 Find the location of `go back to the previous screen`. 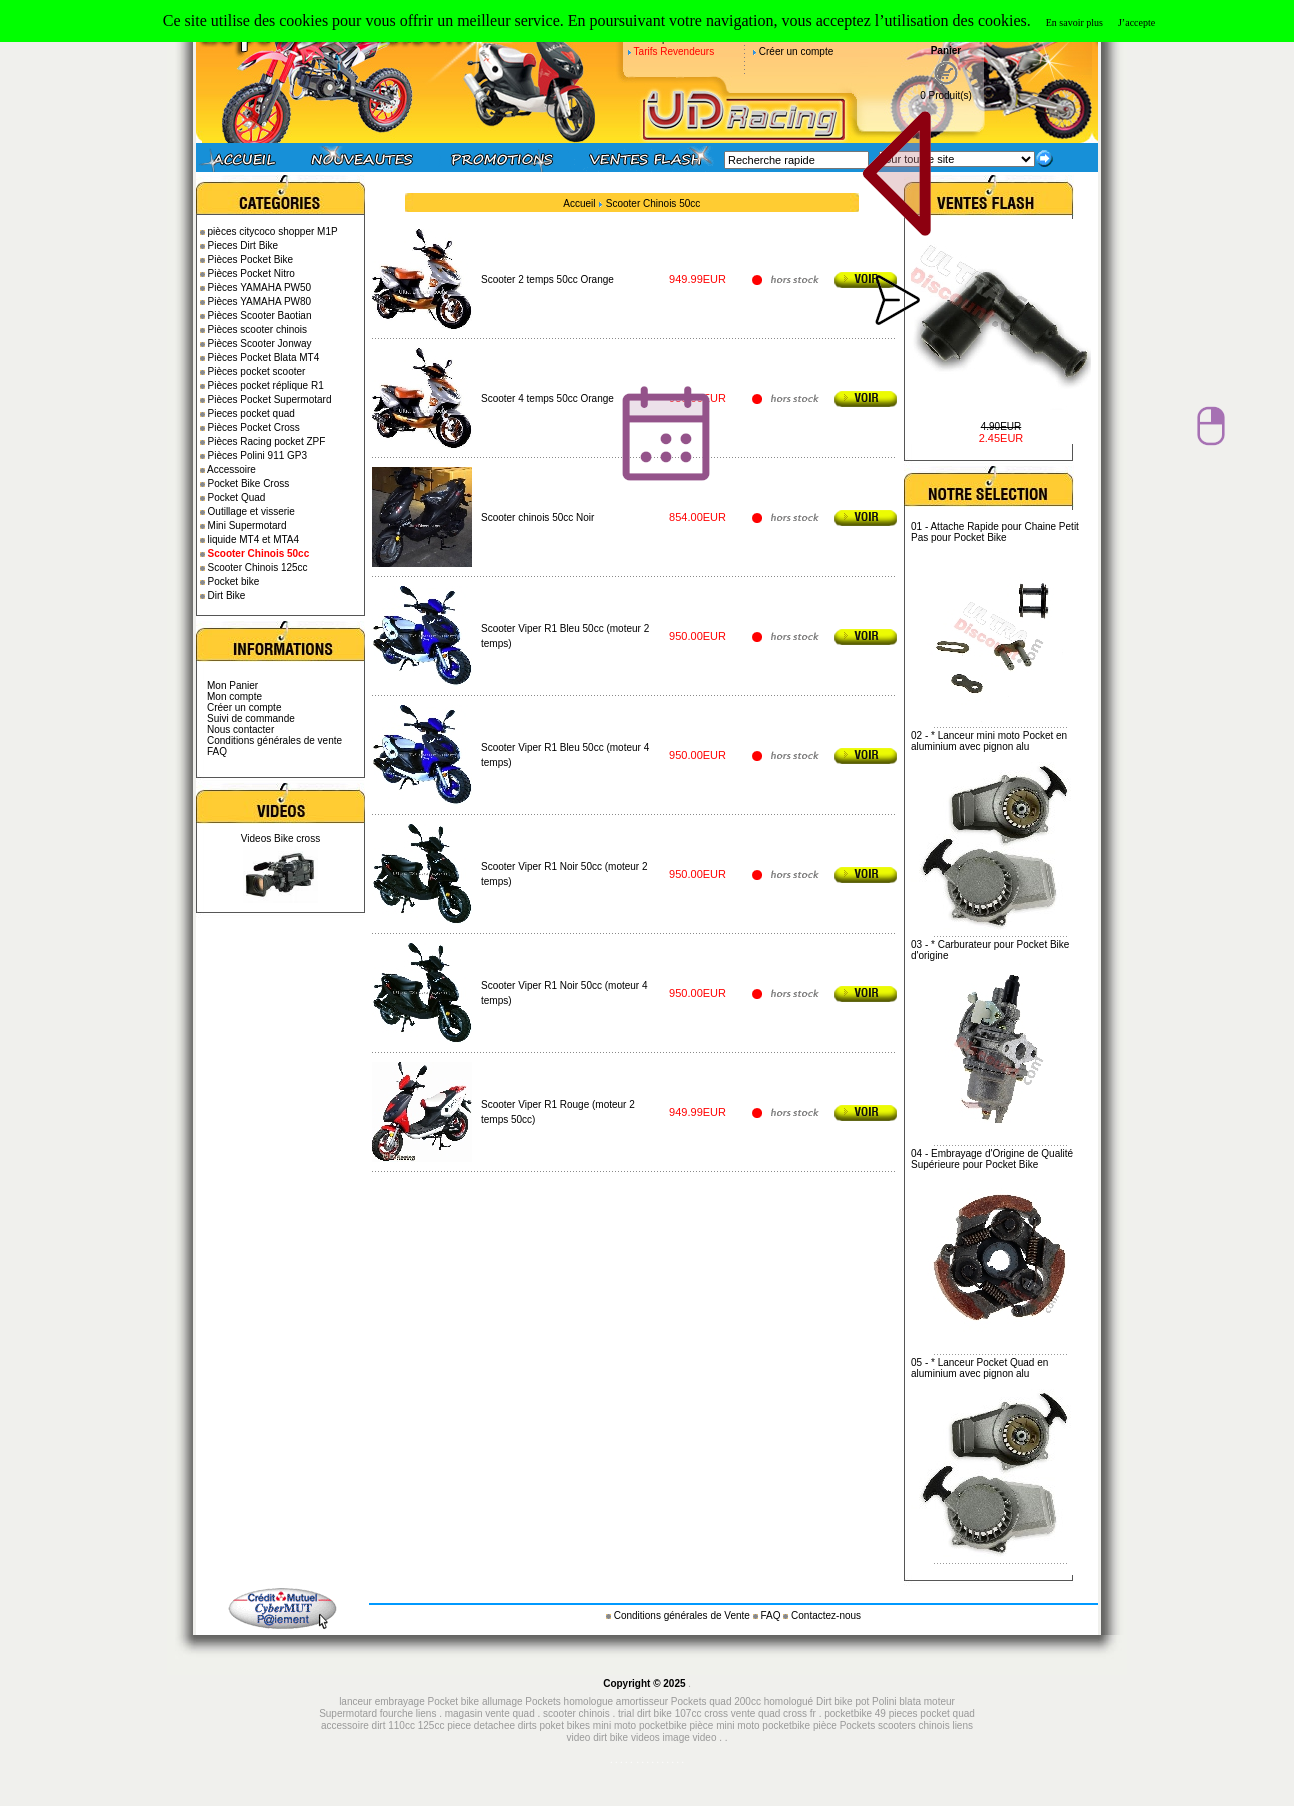

go back to the previous screen is located at coordinates (902, 173).